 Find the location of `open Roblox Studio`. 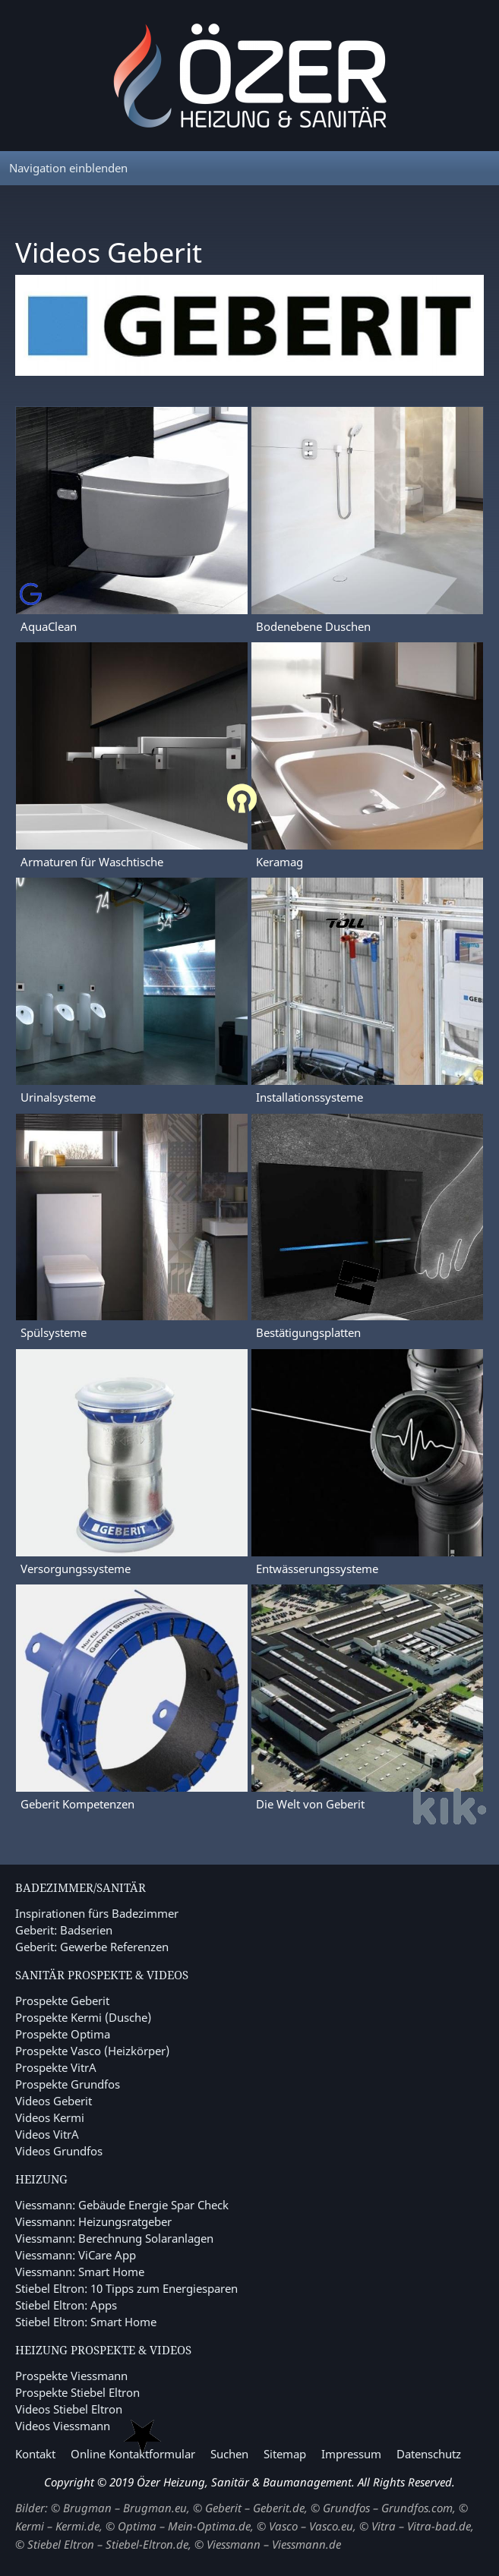

open Roblox Studio is located at coordinates (357, 1283).